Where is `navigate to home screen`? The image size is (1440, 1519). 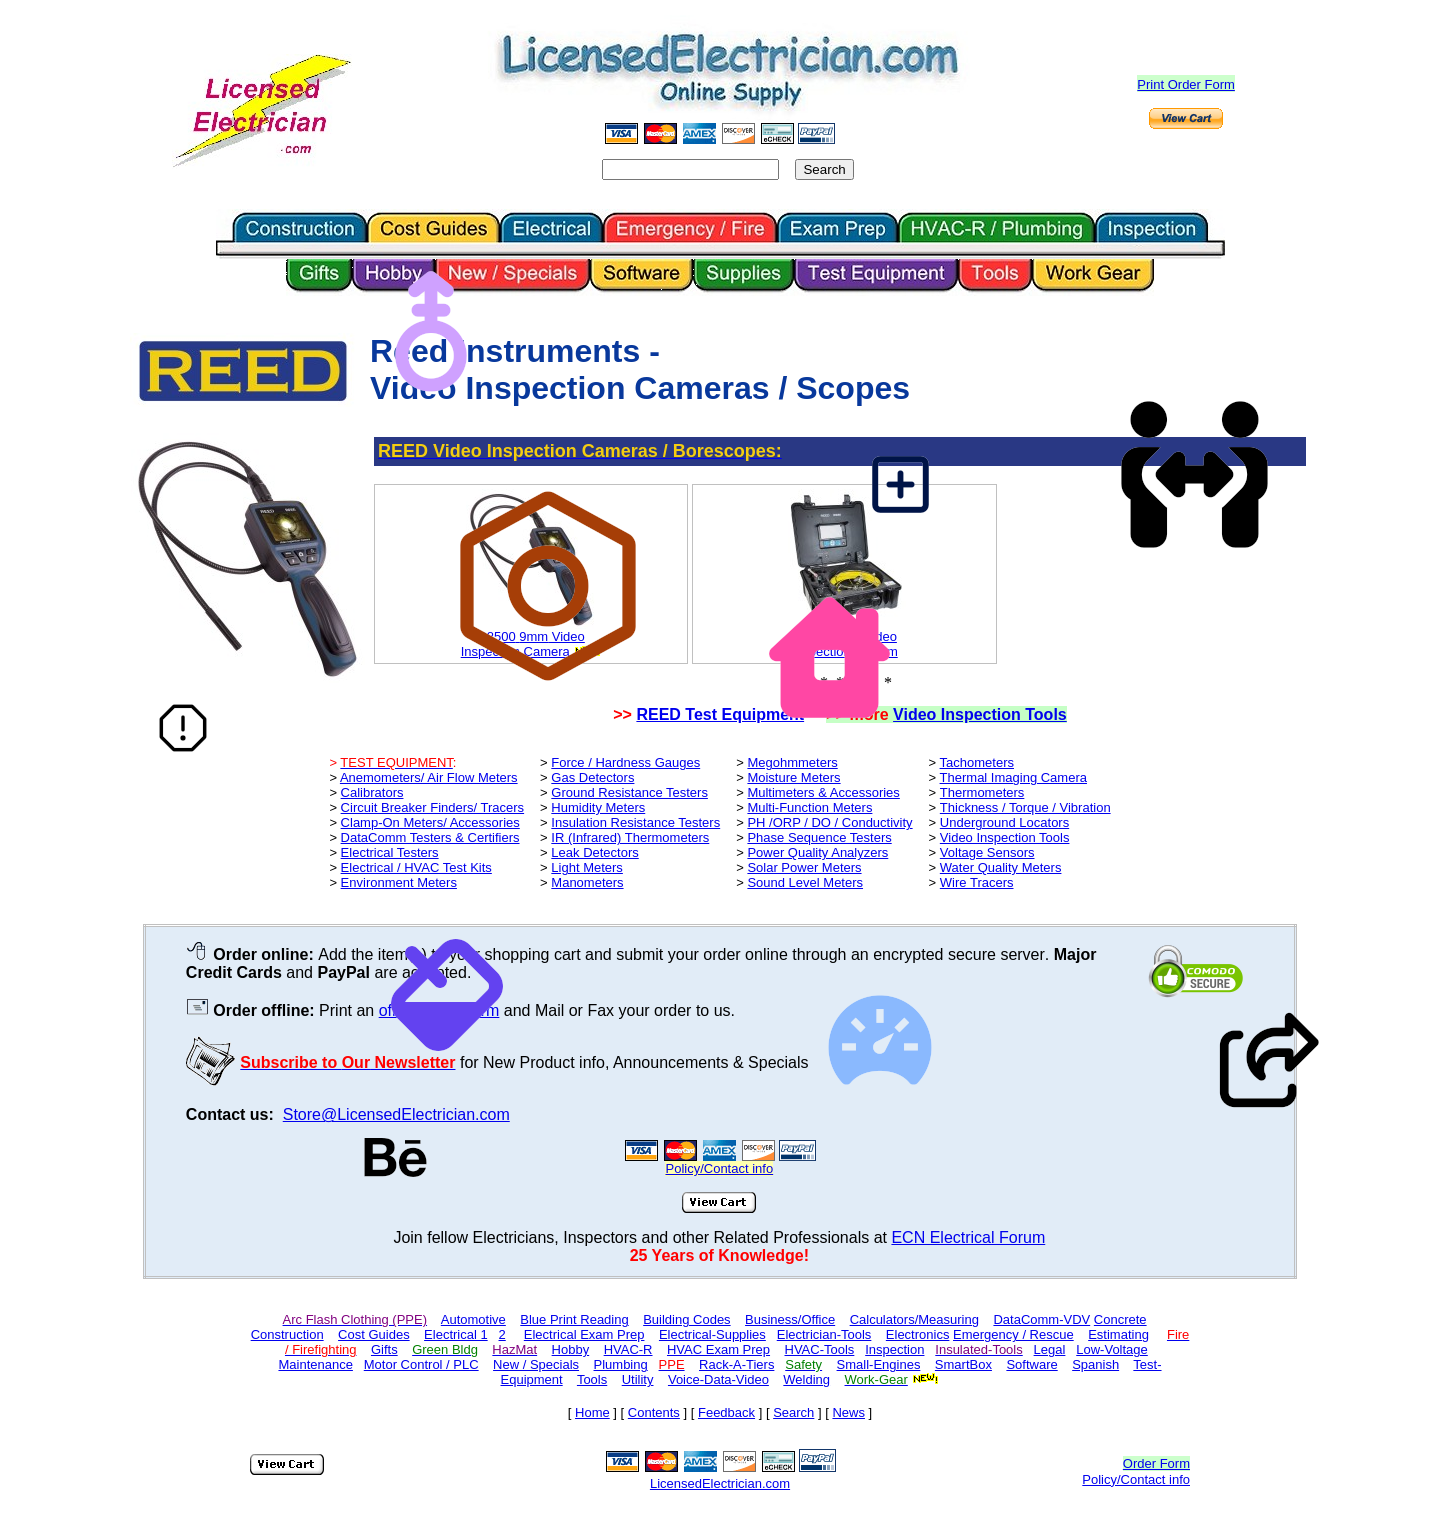 navigate to home screen is located at coordinates (829, 657).